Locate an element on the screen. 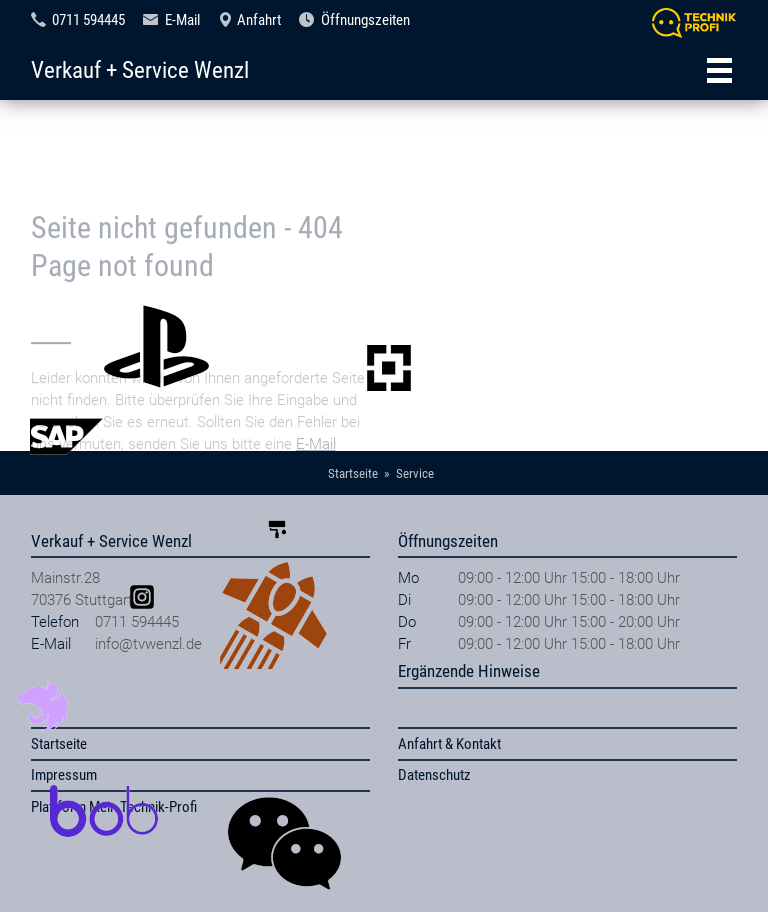 The height and width of the screenshot is (912, 768). NestJS framework logo is located at coordinates (42, 706).